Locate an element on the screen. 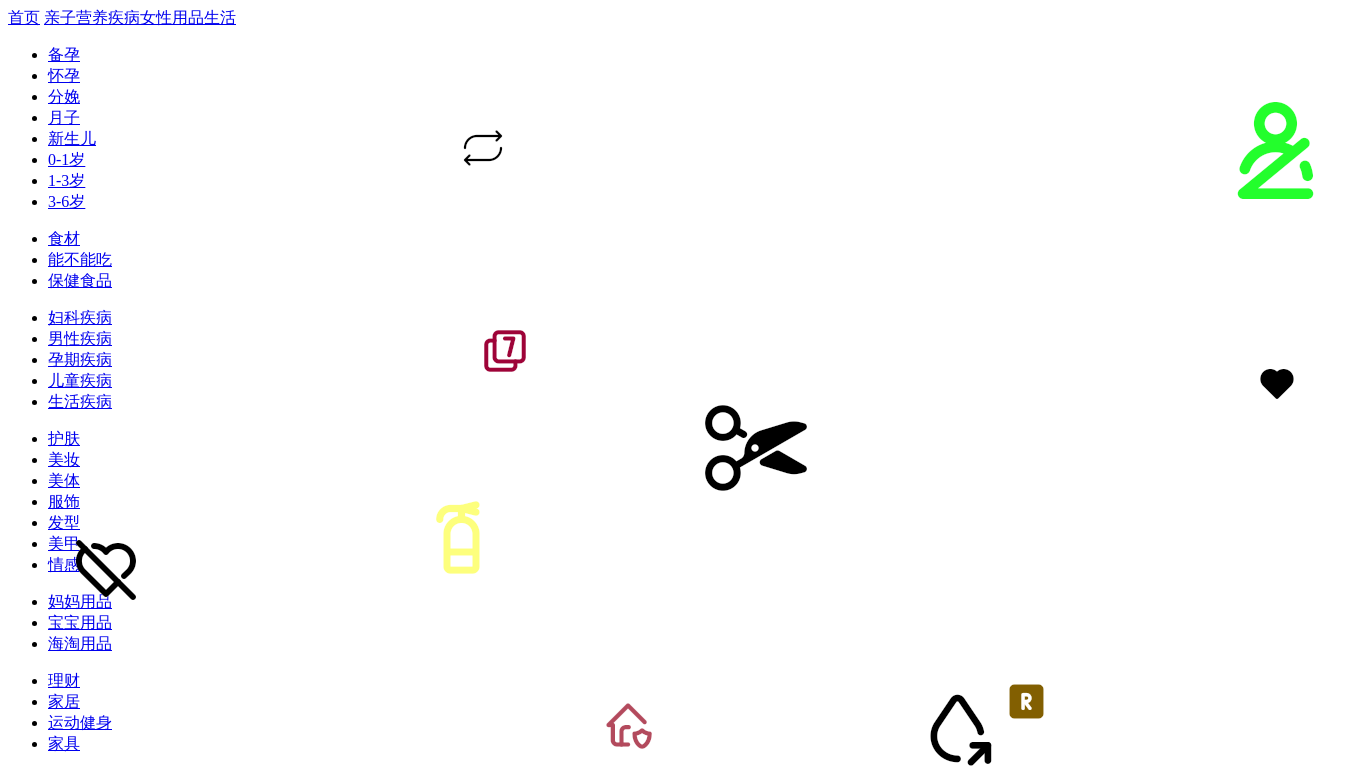  enable repeat mode for media playback is located at coordinates (483, 148).